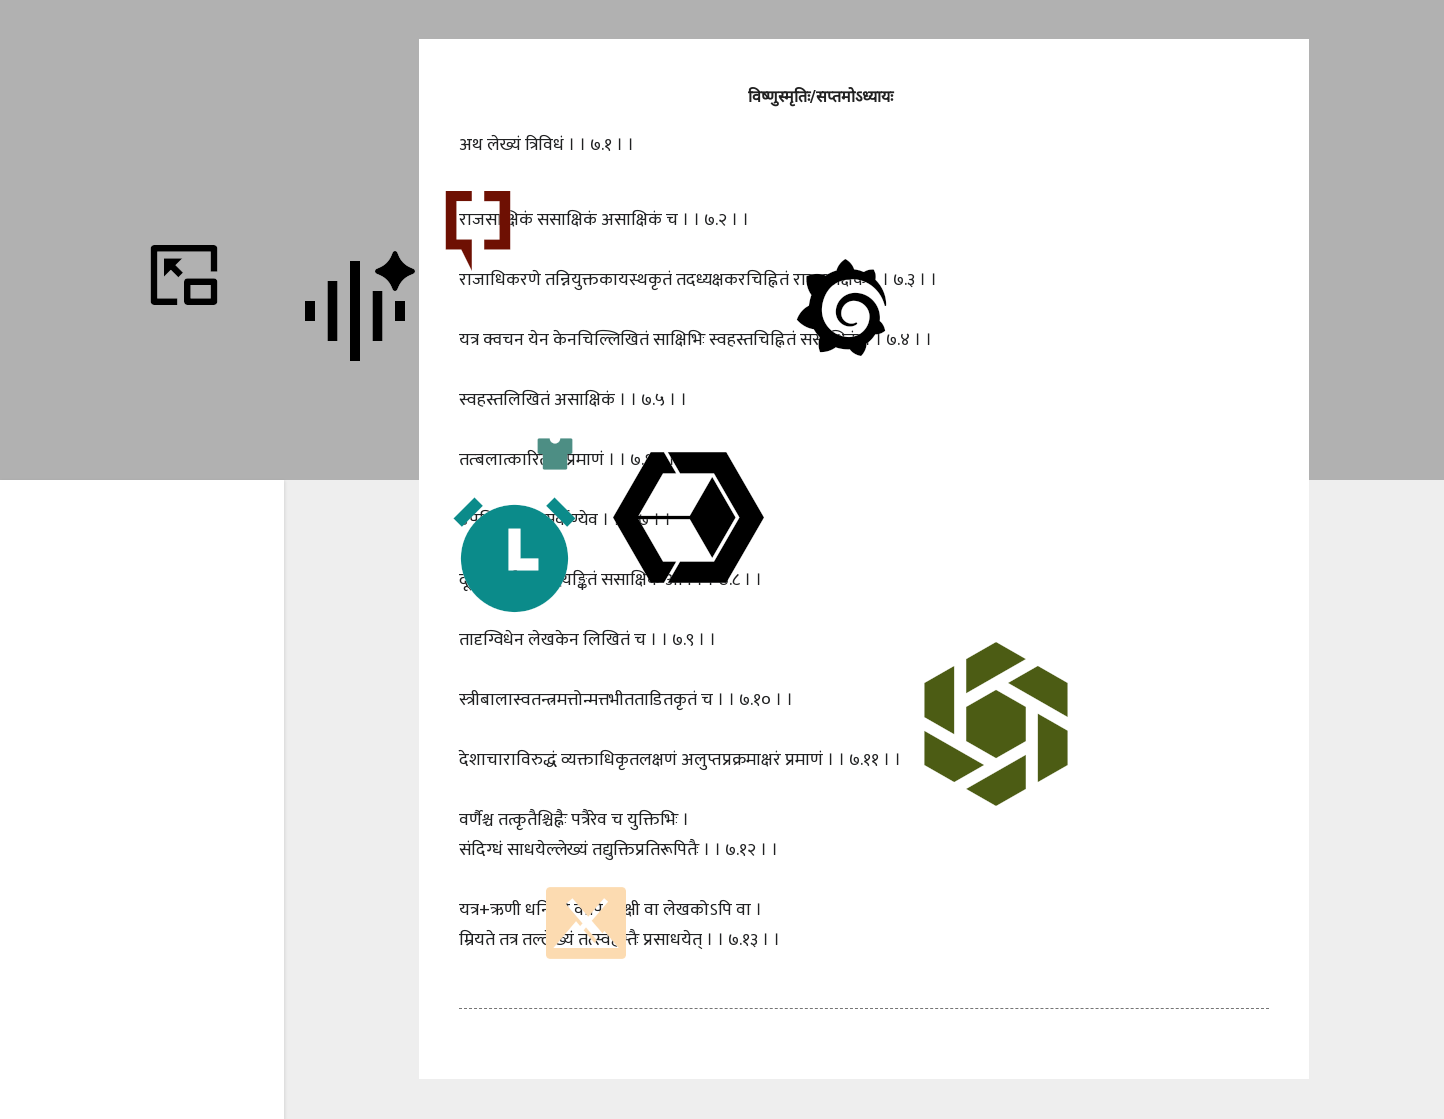  What do you see at coordinates (555, 454) in the screenshot?
I see `browse clothing or apparel items` at bounding box center [555, 454].